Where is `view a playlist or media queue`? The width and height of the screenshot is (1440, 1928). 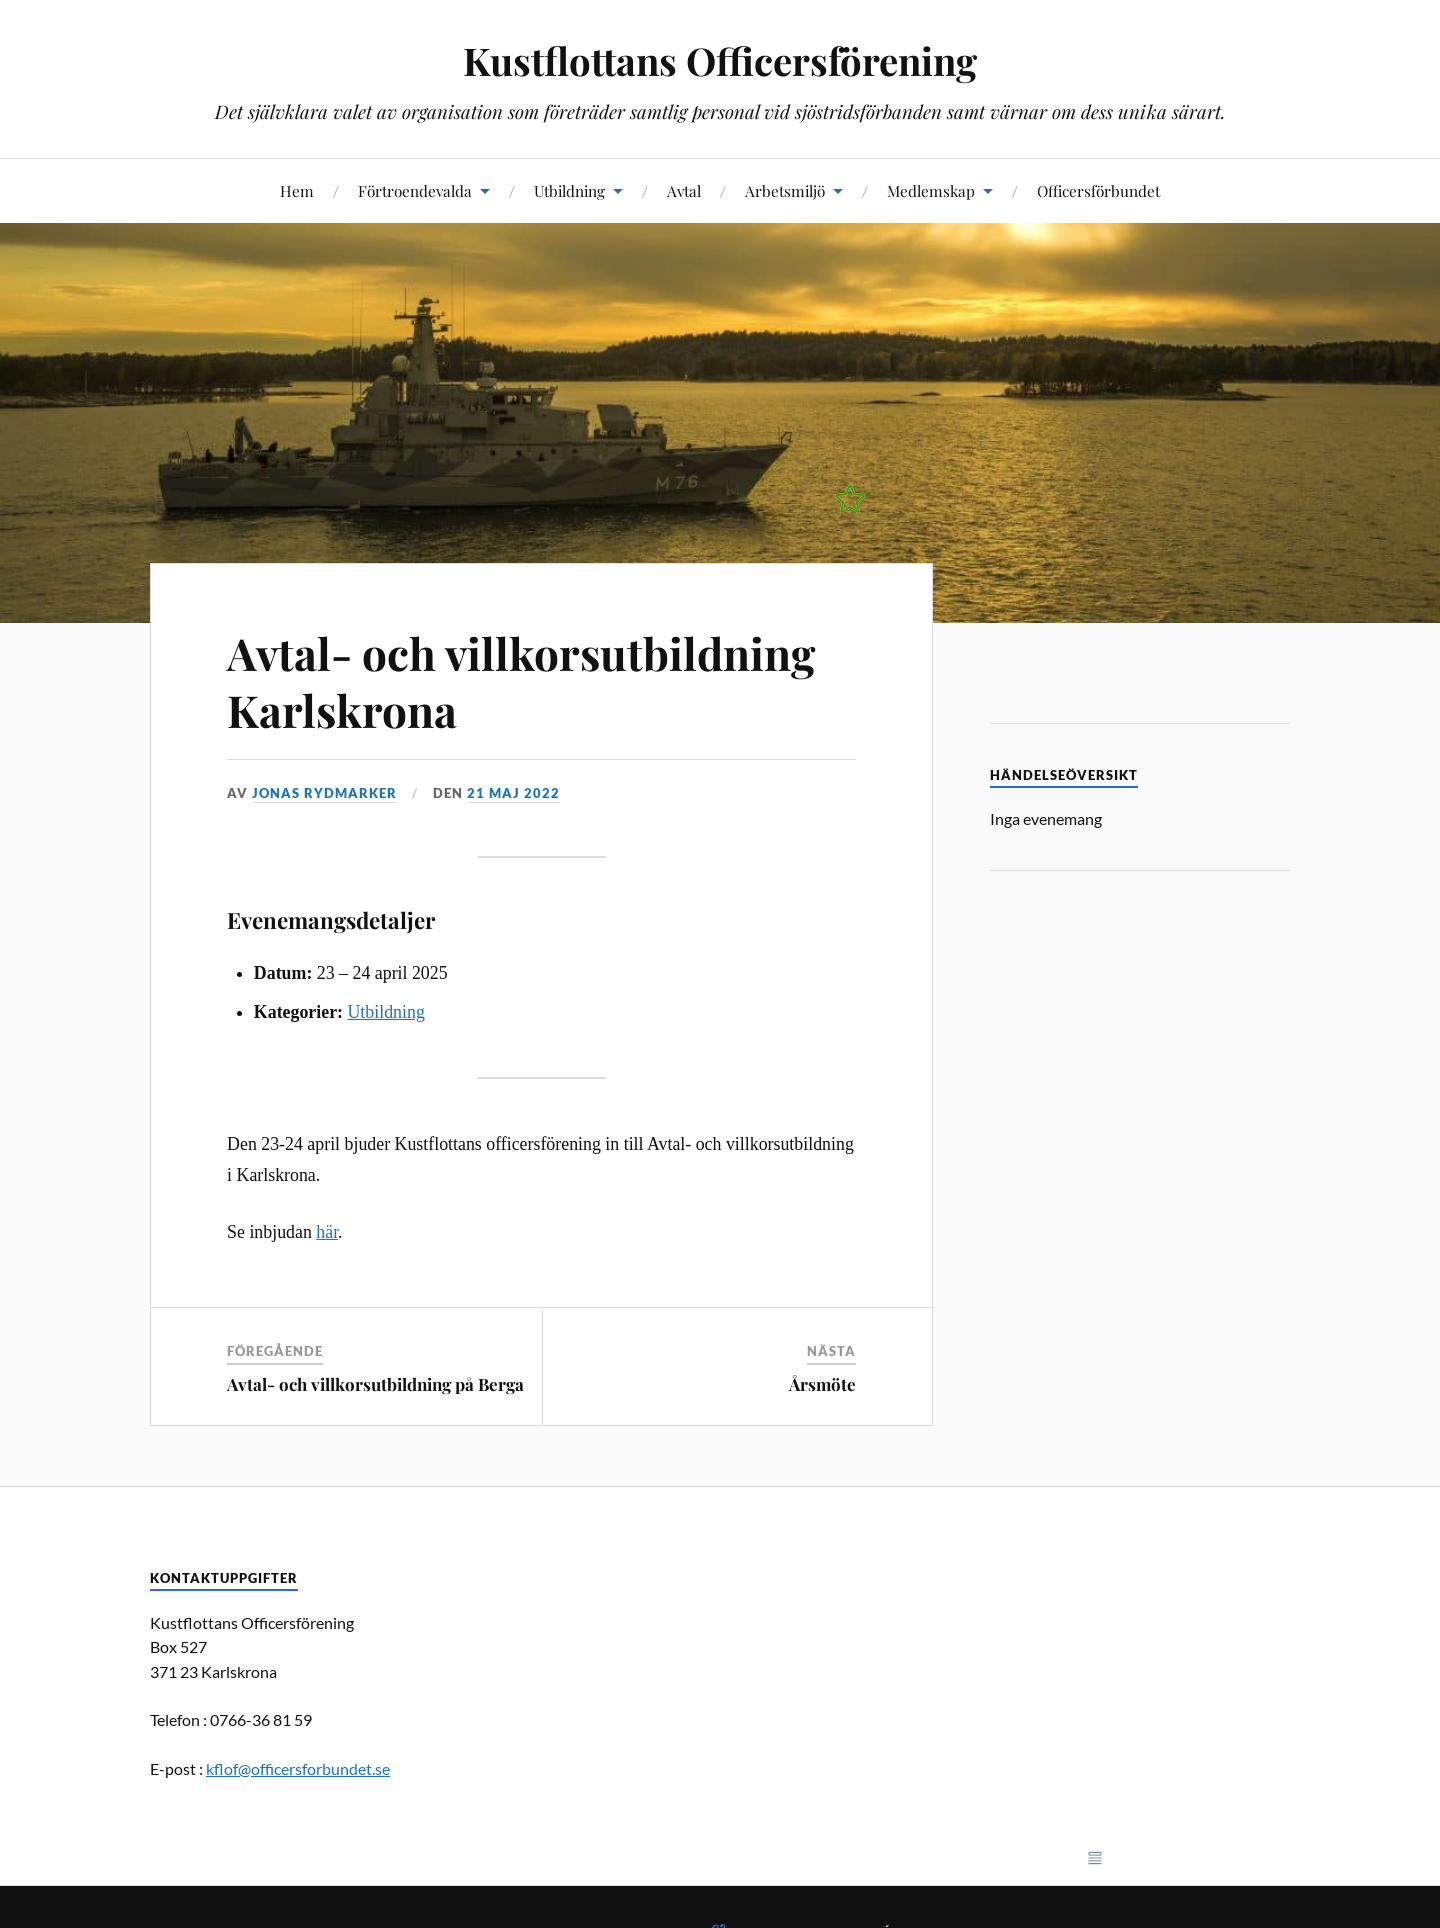
view a playlist or media queue is located at coordinates (1095, 1858).